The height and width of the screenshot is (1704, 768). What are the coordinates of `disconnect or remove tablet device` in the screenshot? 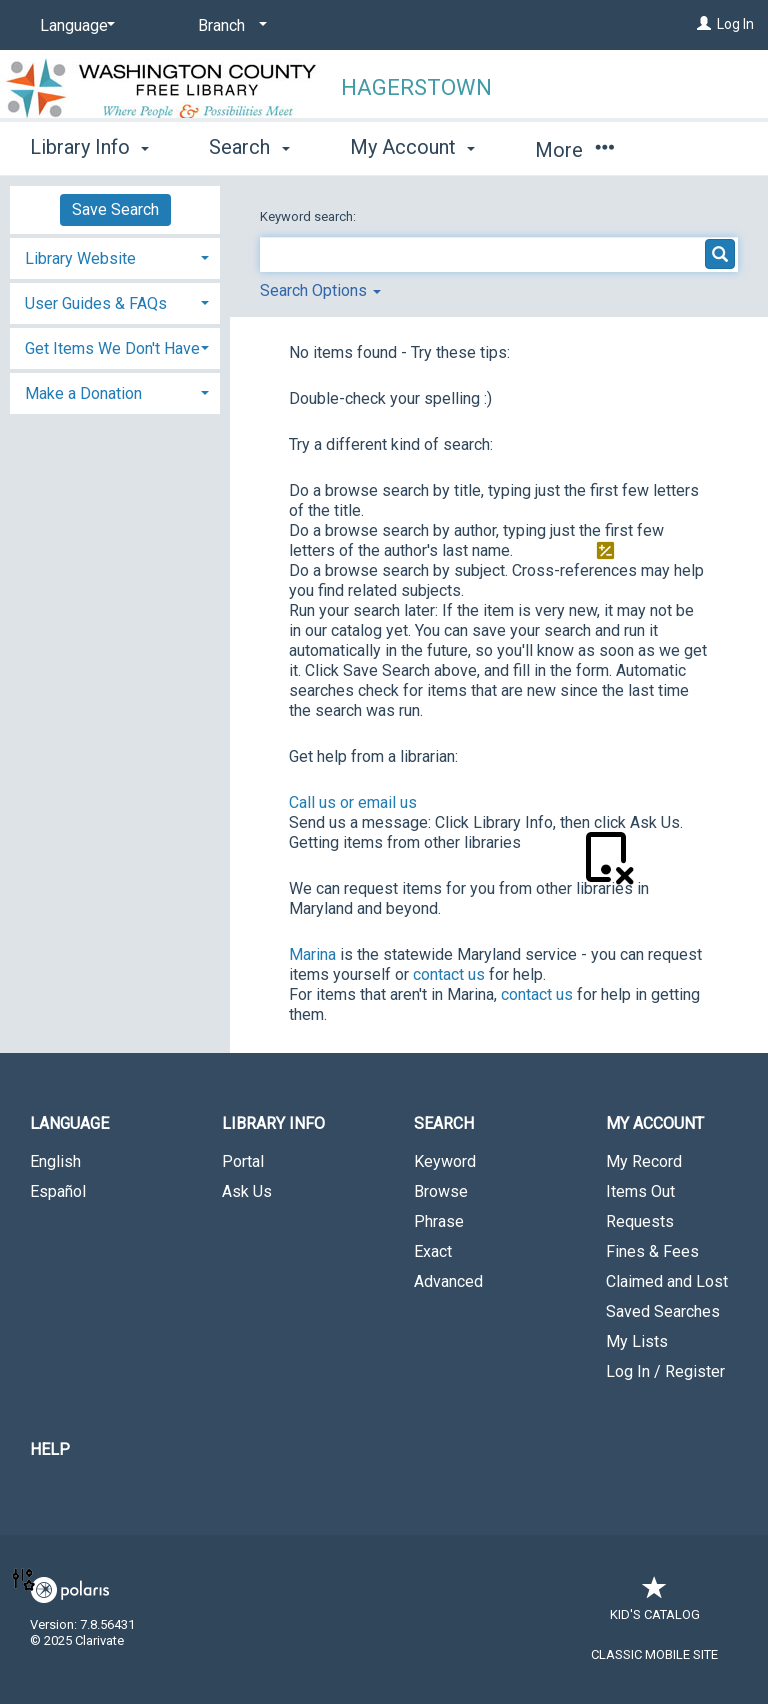 It's located at (606, 857).